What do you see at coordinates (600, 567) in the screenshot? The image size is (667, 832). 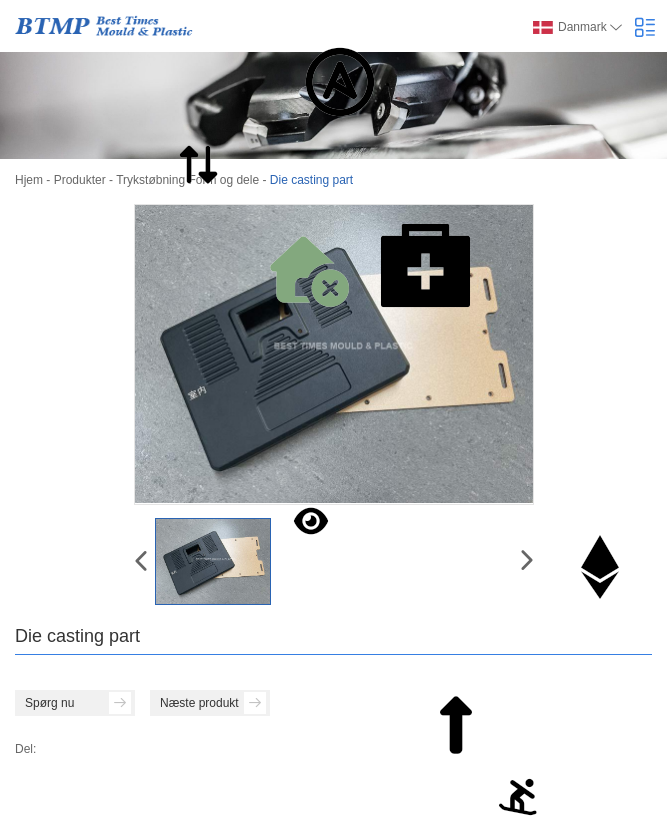 I see `ethereum cryptocurrency logo` at bounding box center [600, 567].